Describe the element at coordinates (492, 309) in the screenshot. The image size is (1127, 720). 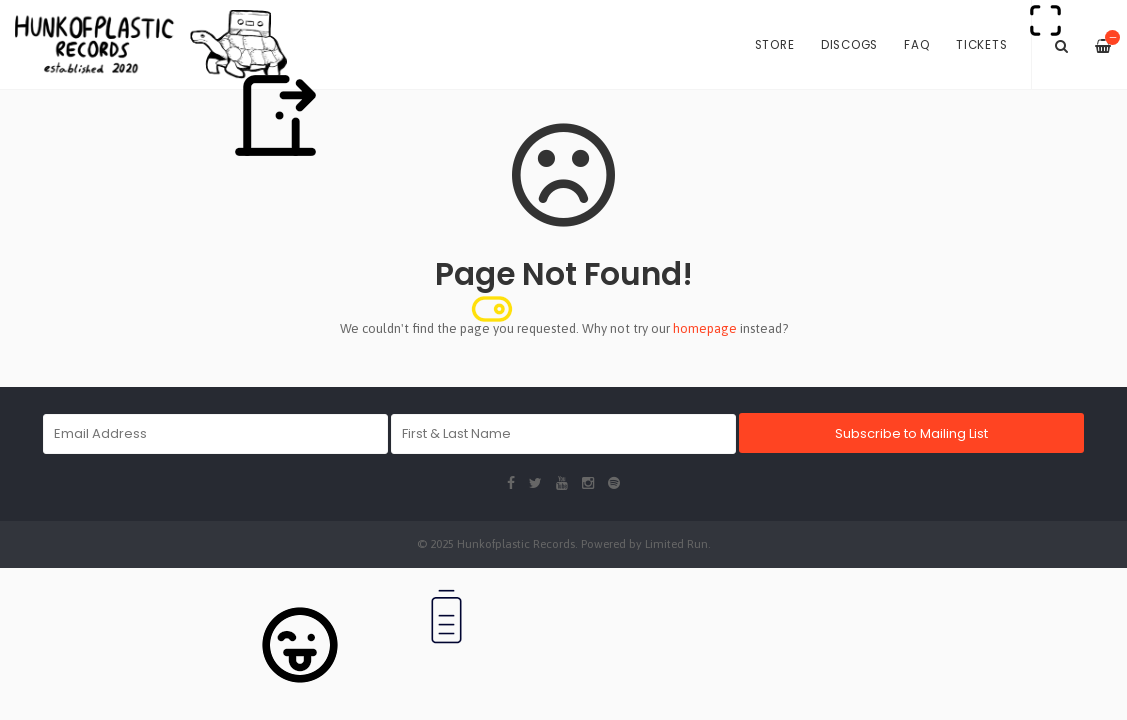
I see `toggle switch in the on position` at that location.